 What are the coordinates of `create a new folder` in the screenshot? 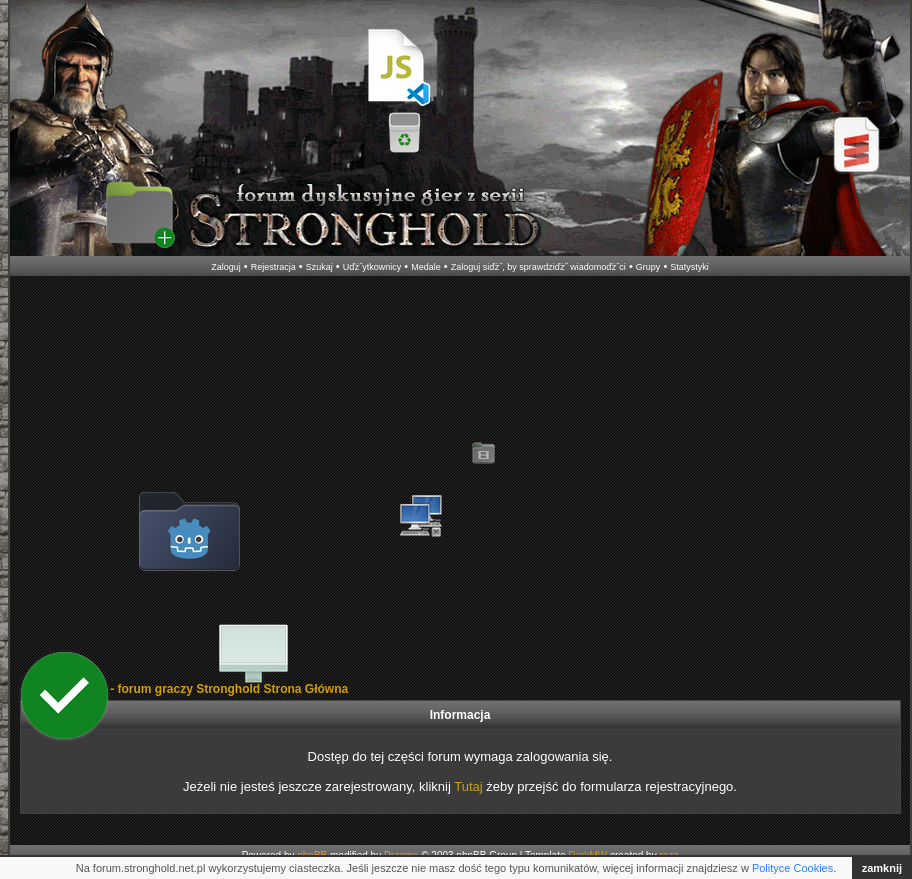 It's located at (139, 212).